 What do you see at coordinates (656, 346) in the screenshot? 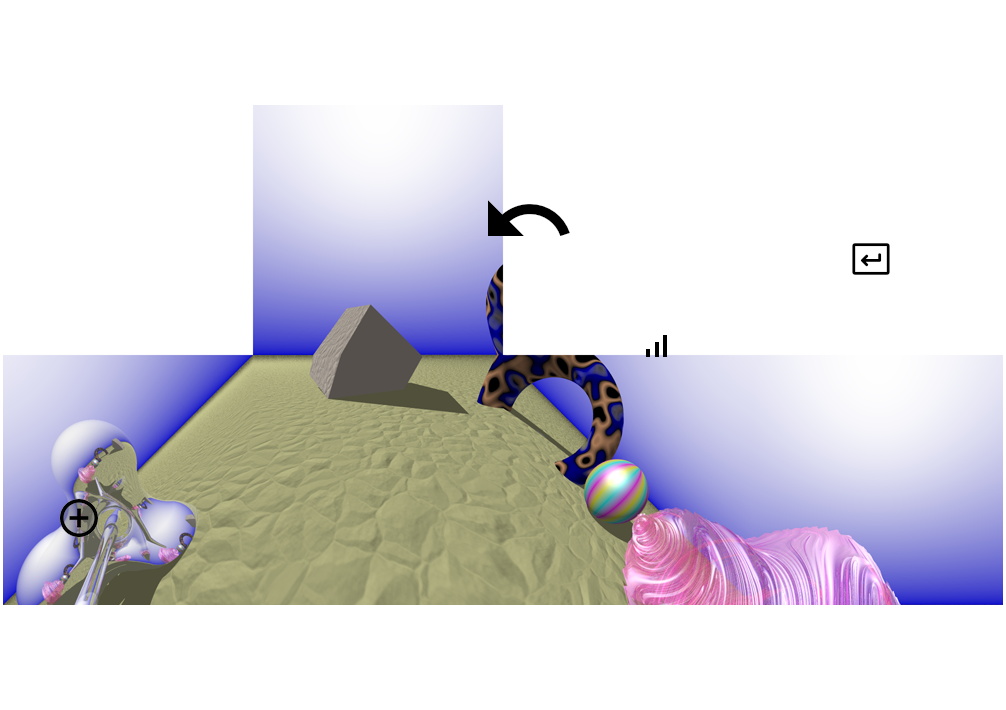
I see `indicates cellular network signal strength` at bounding box center [656, 346].